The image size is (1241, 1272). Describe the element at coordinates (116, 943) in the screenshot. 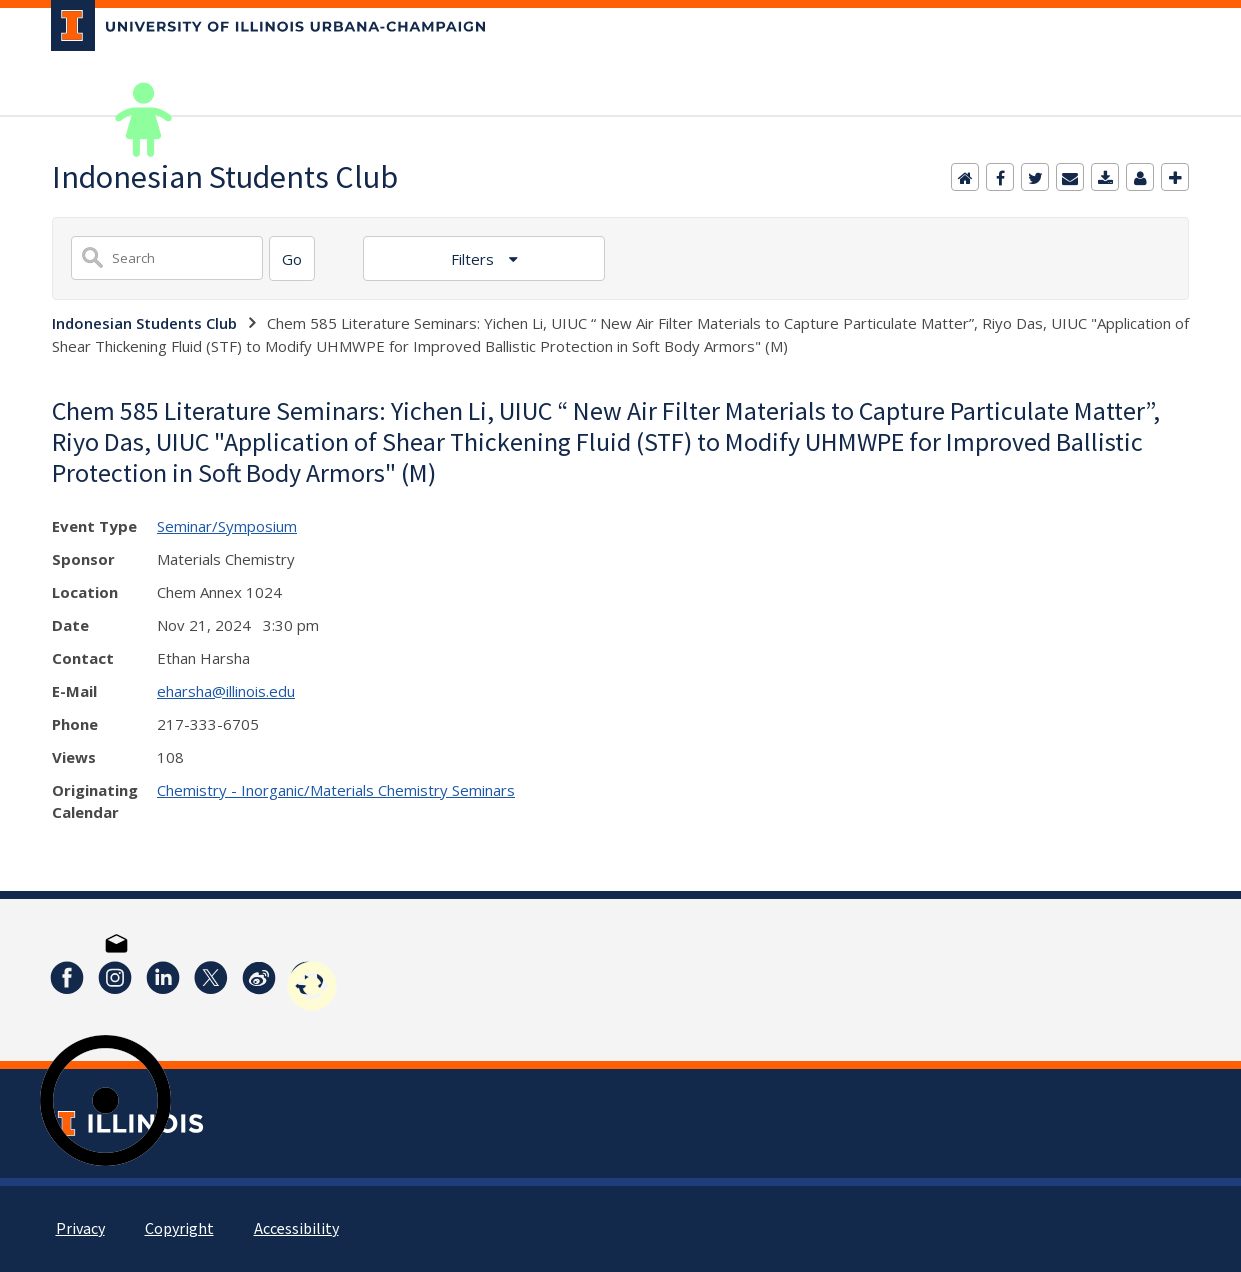

I see `view an opened email message` at that location.